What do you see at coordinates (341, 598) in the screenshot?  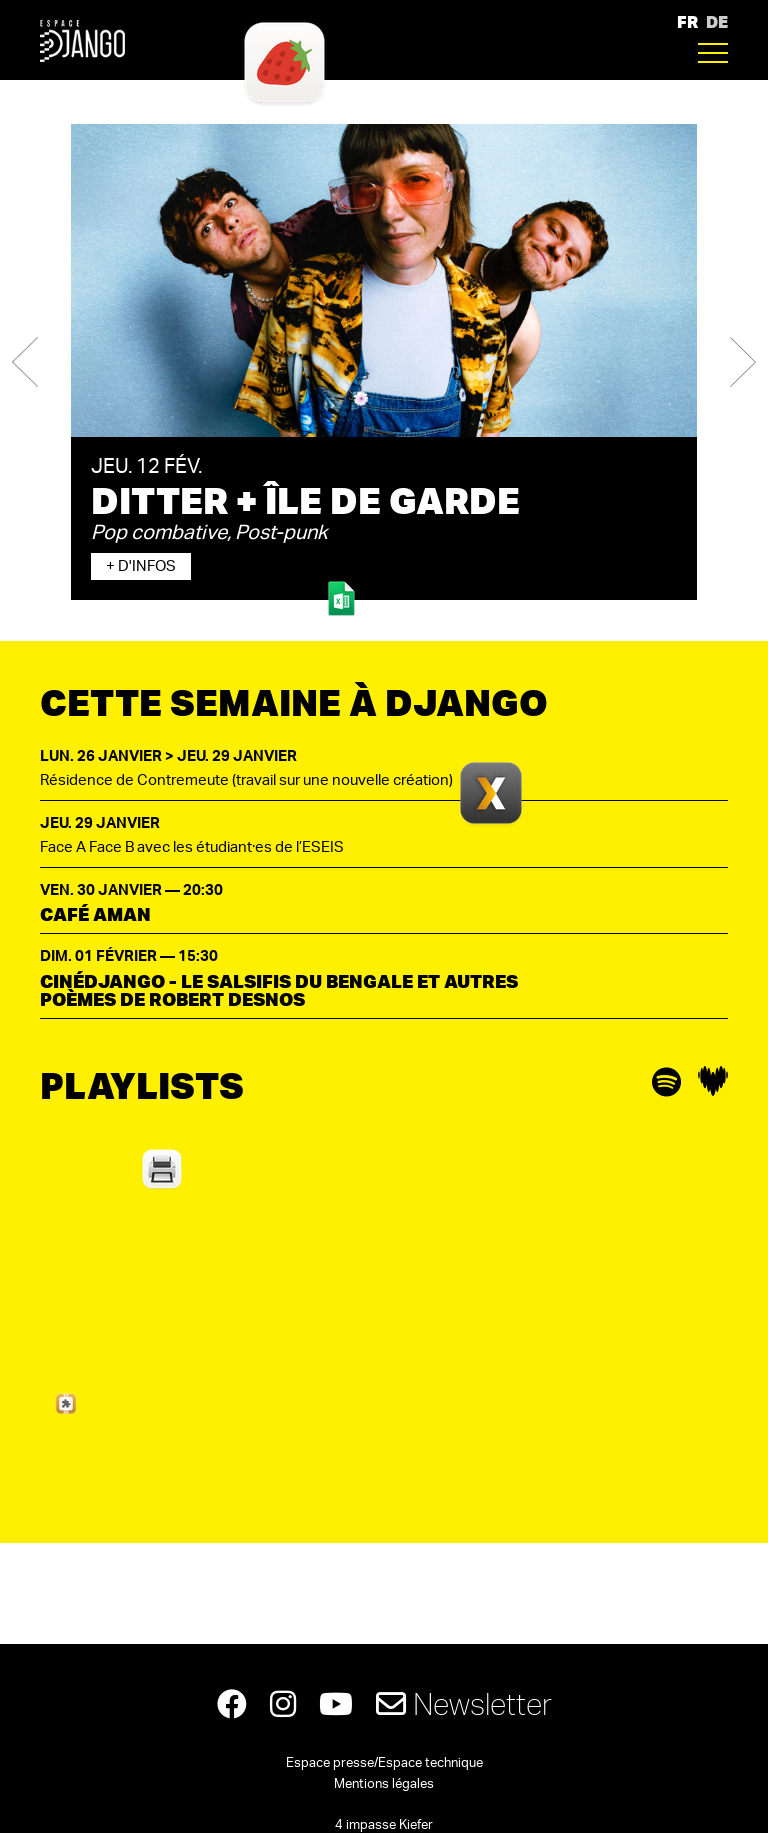 I see `open a Microsoft Excel spreadsheet file` at bounding box center [341, 598].